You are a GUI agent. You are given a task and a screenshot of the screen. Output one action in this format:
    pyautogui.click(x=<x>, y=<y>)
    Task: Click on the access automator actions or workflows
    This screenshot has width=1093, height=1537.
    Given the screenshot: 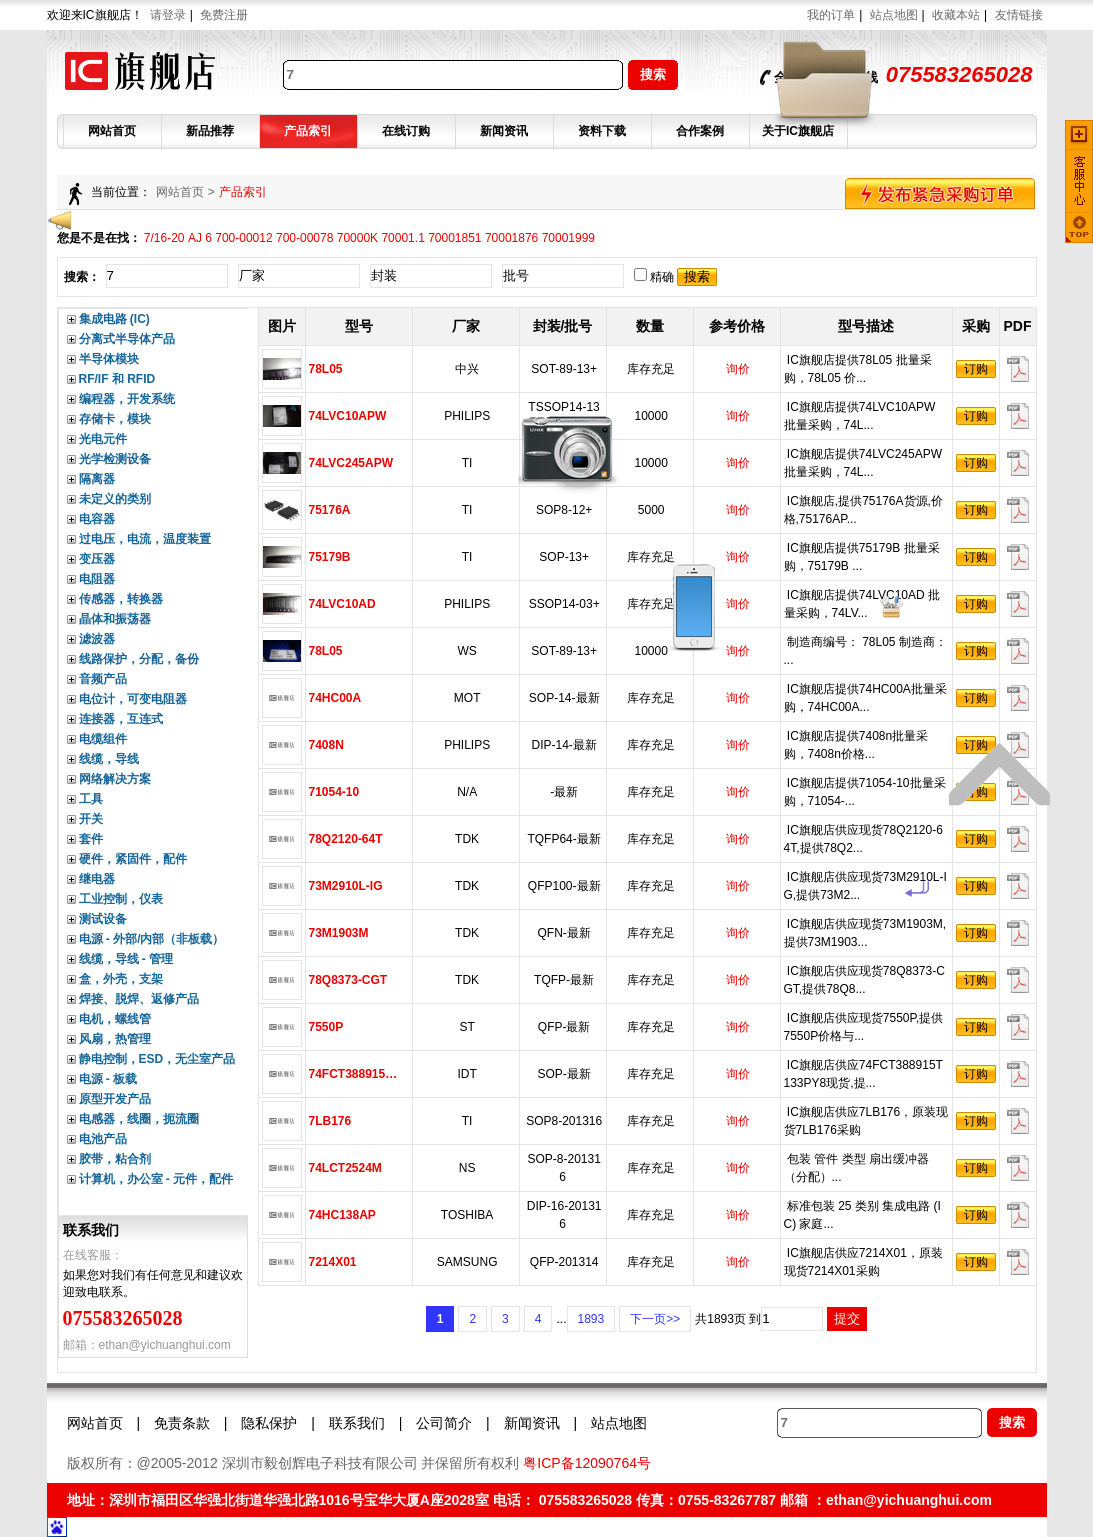 What is the action you would take?
    pyautogui.click(x=60, y=220)
    